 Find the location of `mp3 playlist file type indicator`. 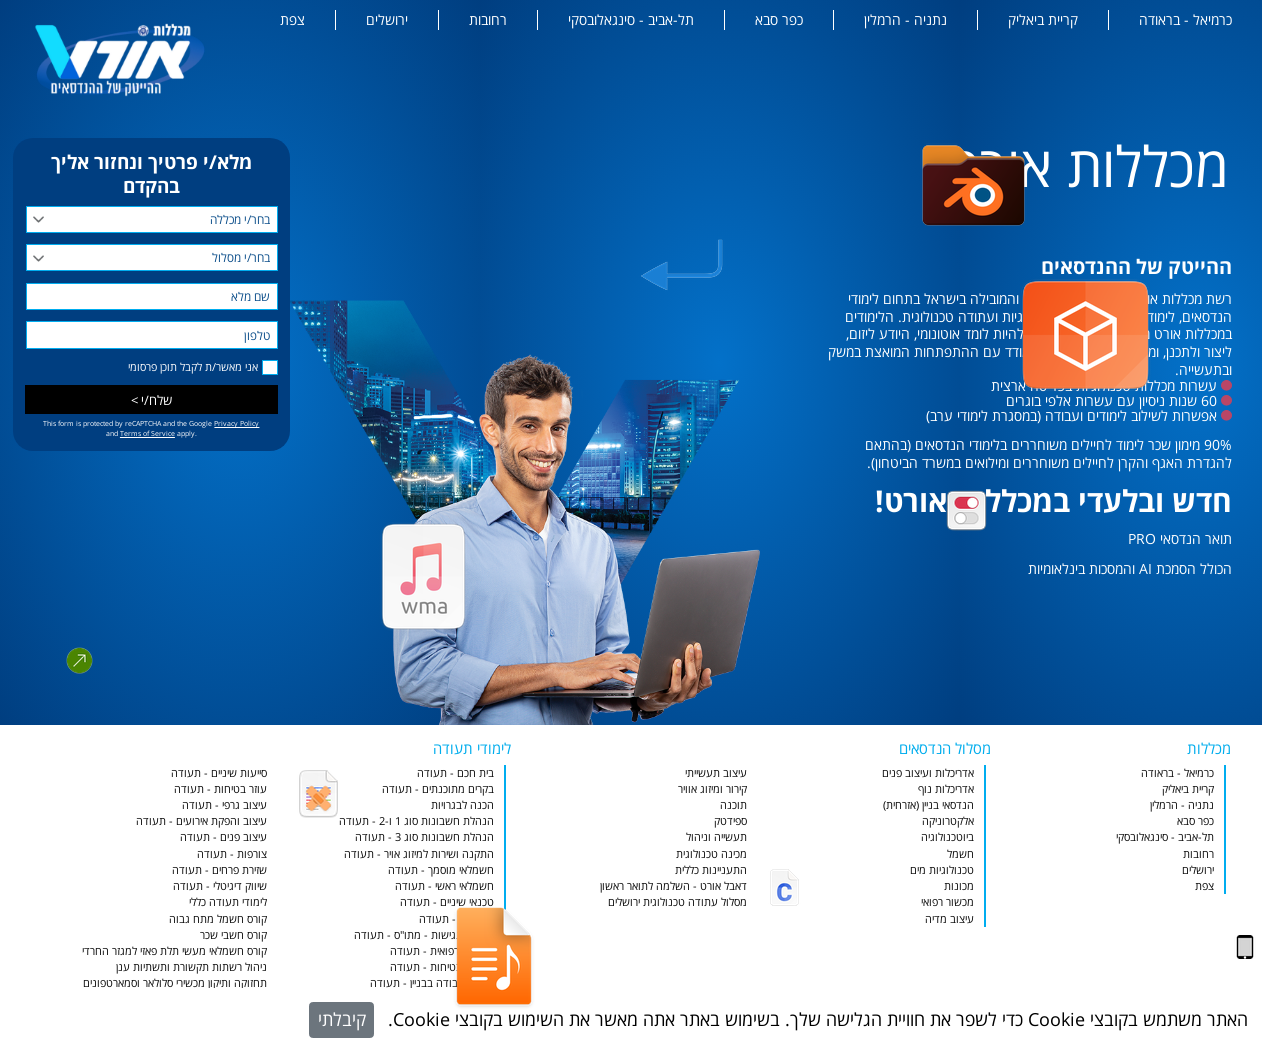

mp3 playlist file type indicator is located at coordinates (494, 958).